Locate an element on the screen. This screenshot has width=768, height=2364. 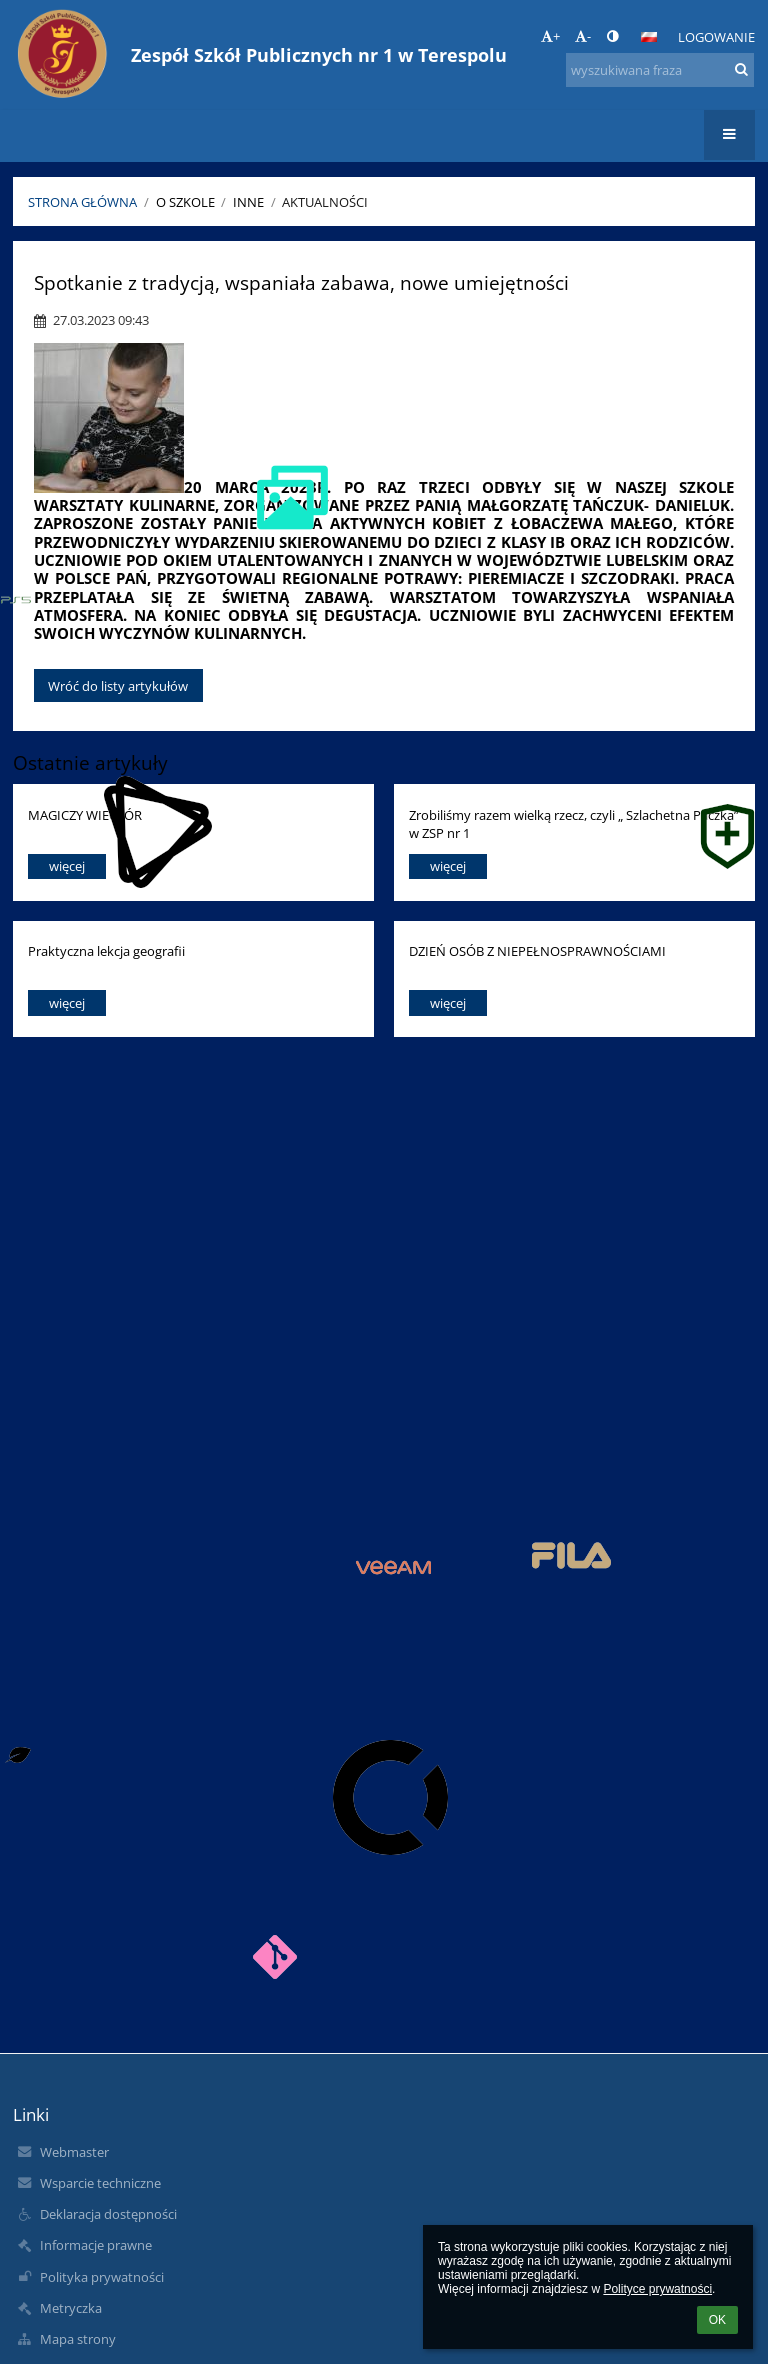
Fila brand logo is located at coordinates (571, 1555).